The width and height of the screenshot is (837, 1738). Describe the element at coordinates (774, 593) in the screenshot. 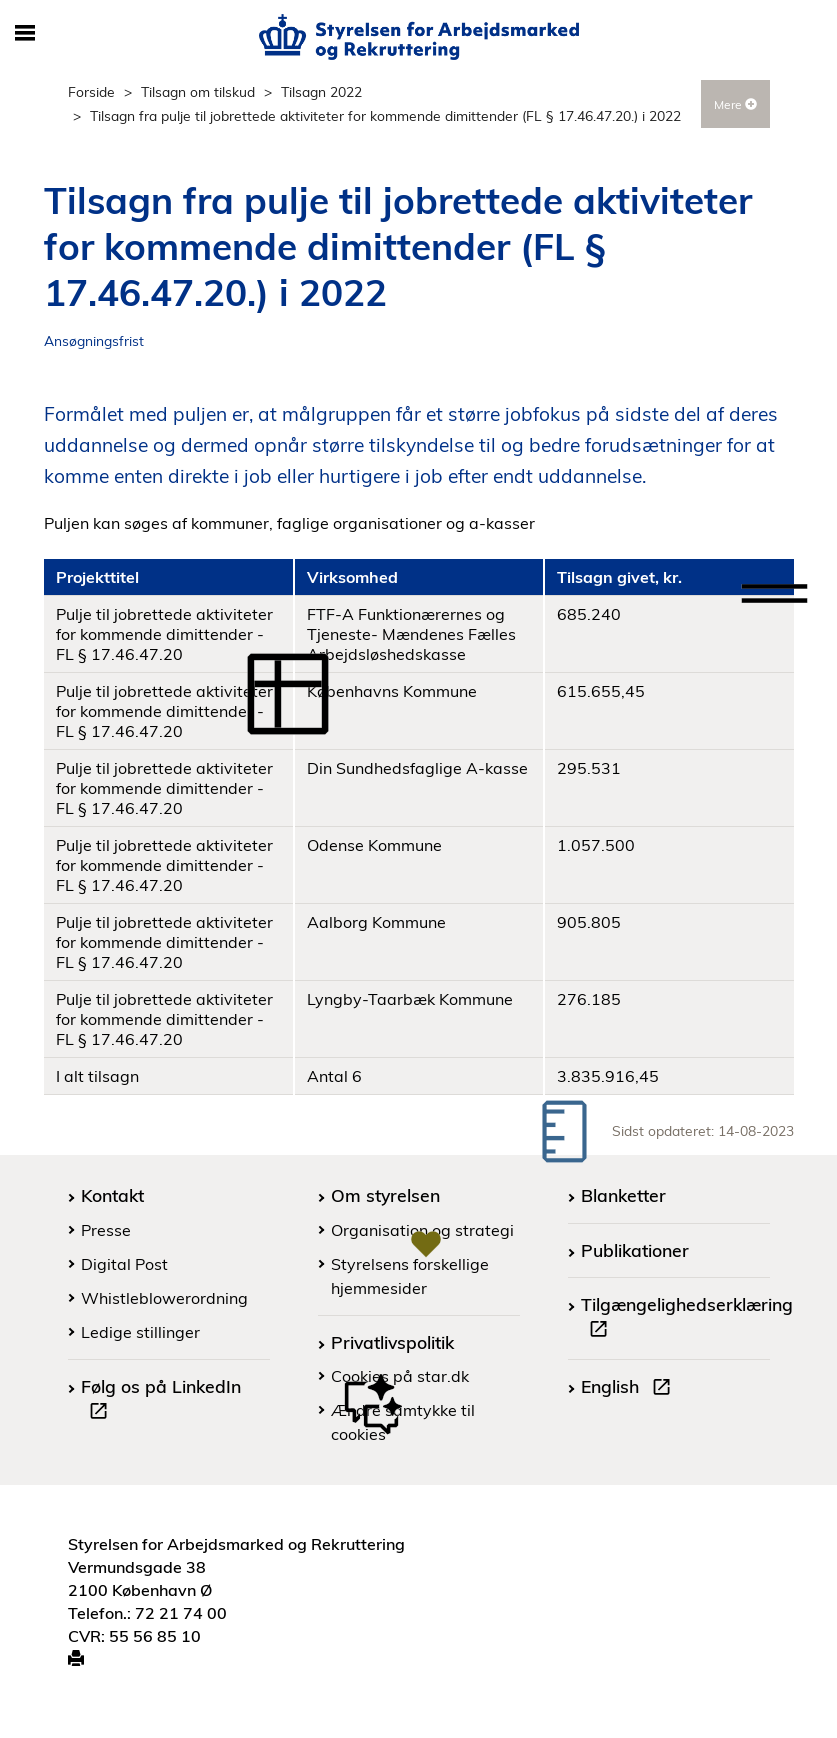

I see `drag to reorder or rearrange items` at that location.